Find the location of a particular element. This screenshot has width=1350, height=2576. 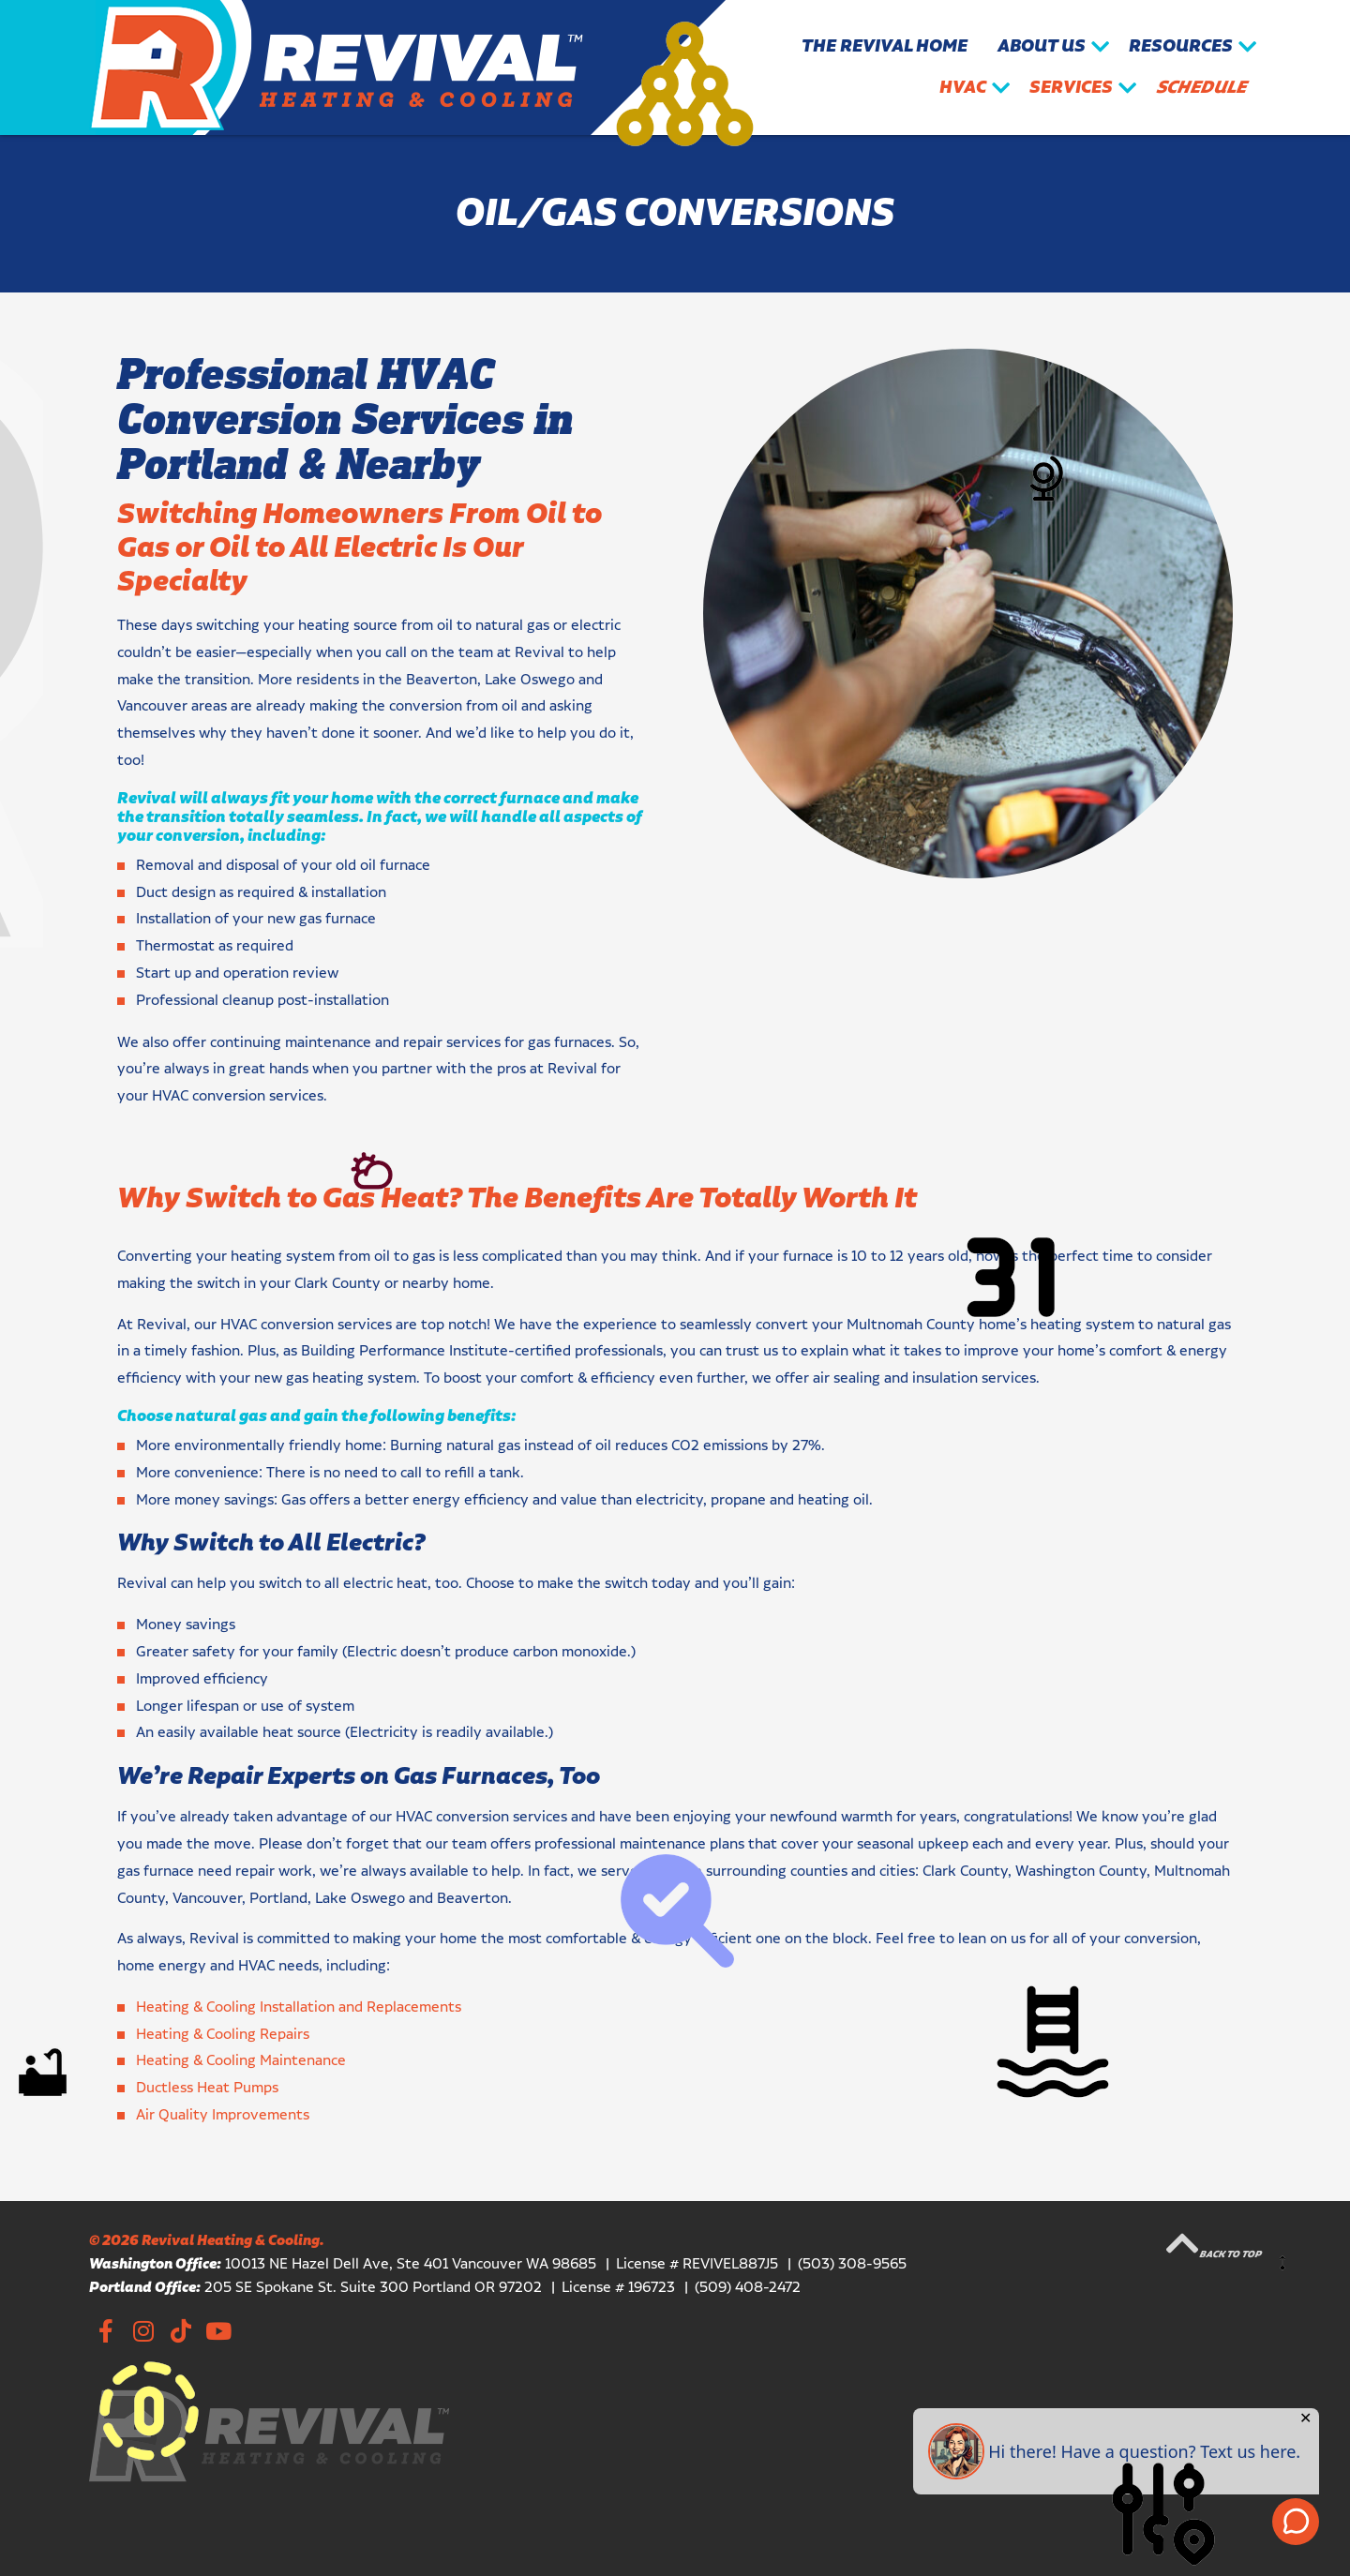

indicates the 31st day of the month is located at coordinates (1014, 1277).